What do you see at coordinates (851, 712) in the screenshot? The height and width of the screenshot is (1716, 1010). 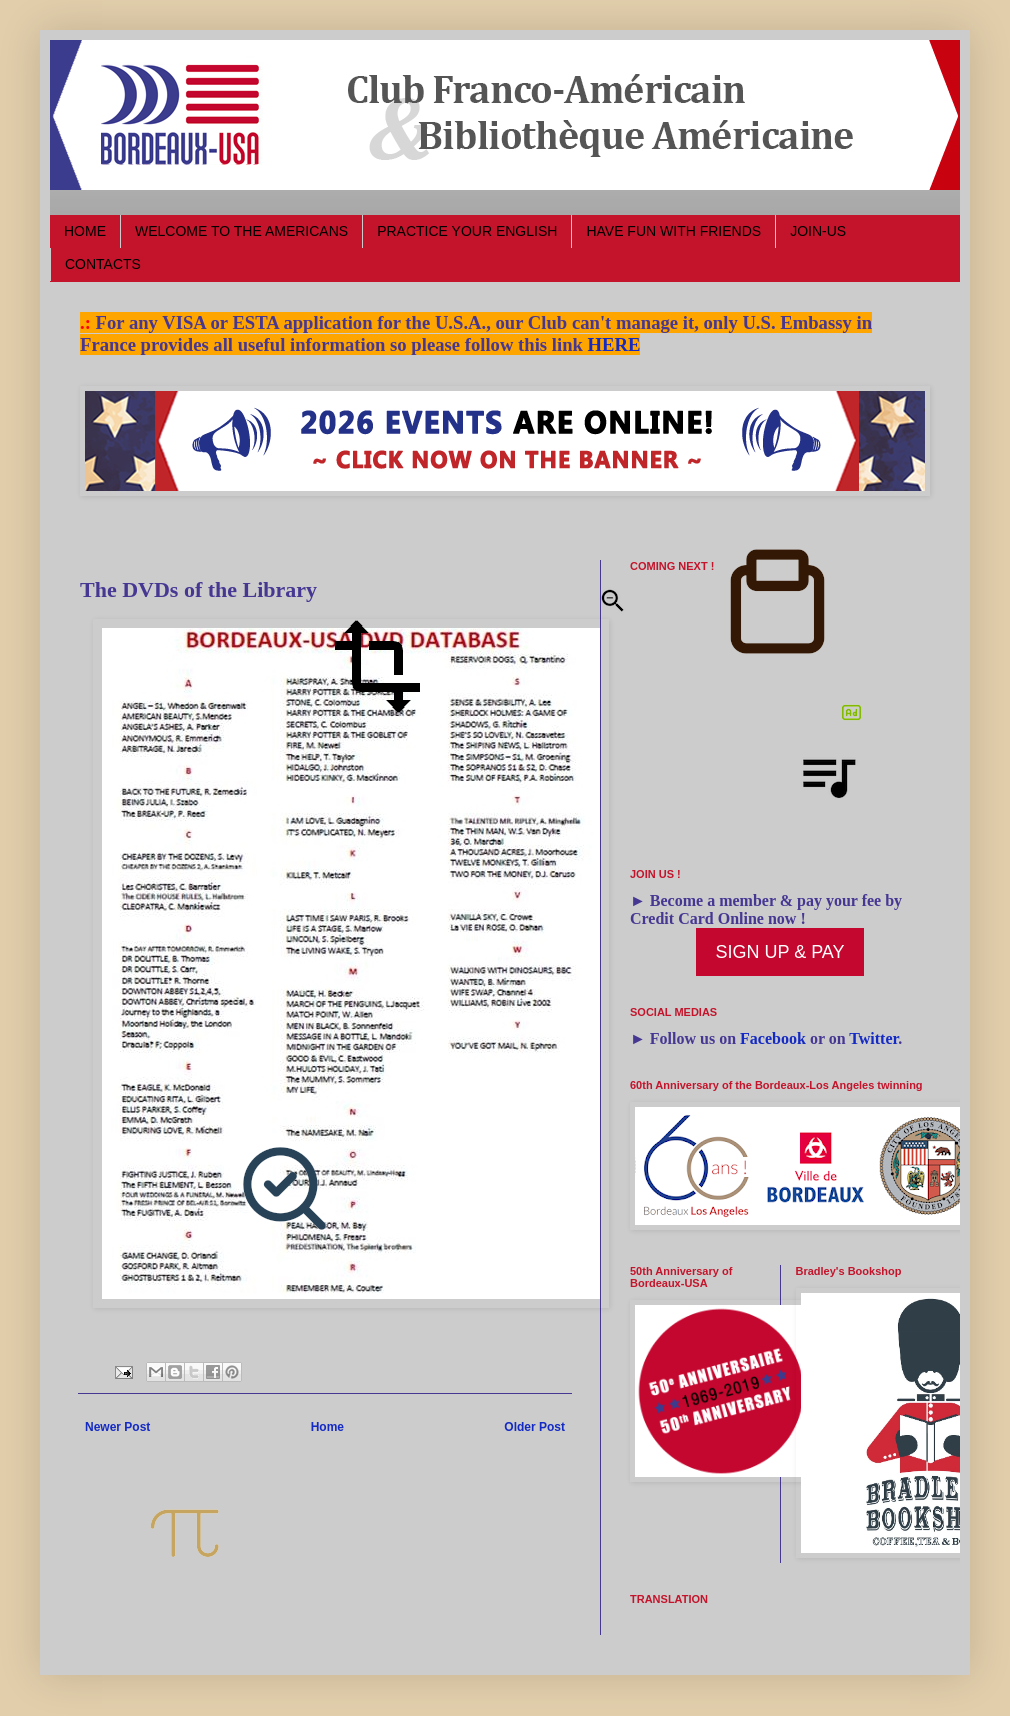 I see `indicates sponsored or advertising content` at bounding box center [851, 712].